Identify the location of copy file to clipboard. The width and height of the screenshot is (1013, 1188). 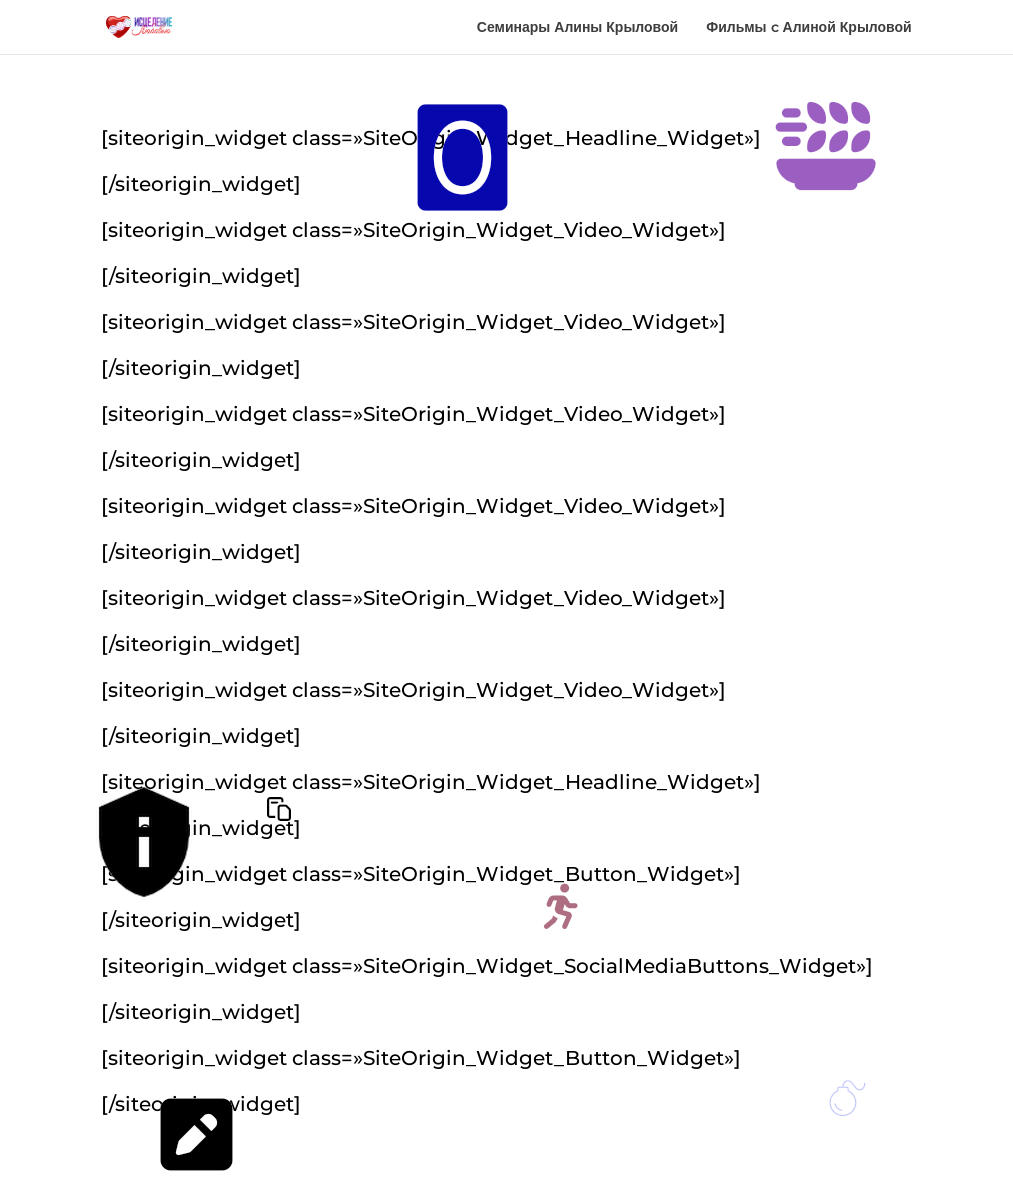
(279, 809).